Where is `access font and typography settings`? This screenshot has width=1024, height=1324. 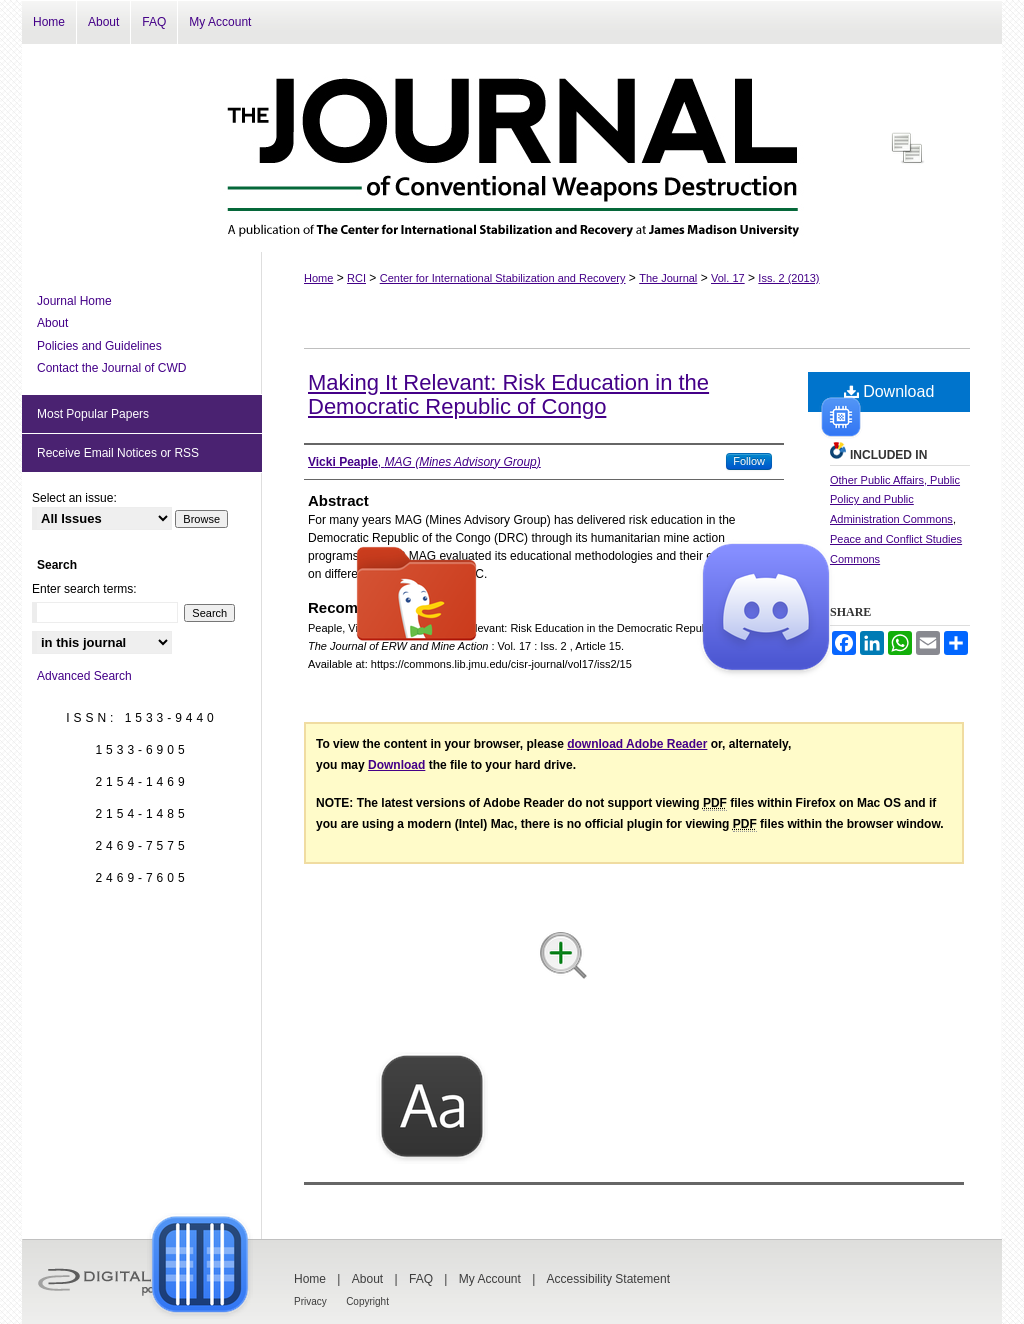
access font and typography settings is located at coordinates (432, 1108).